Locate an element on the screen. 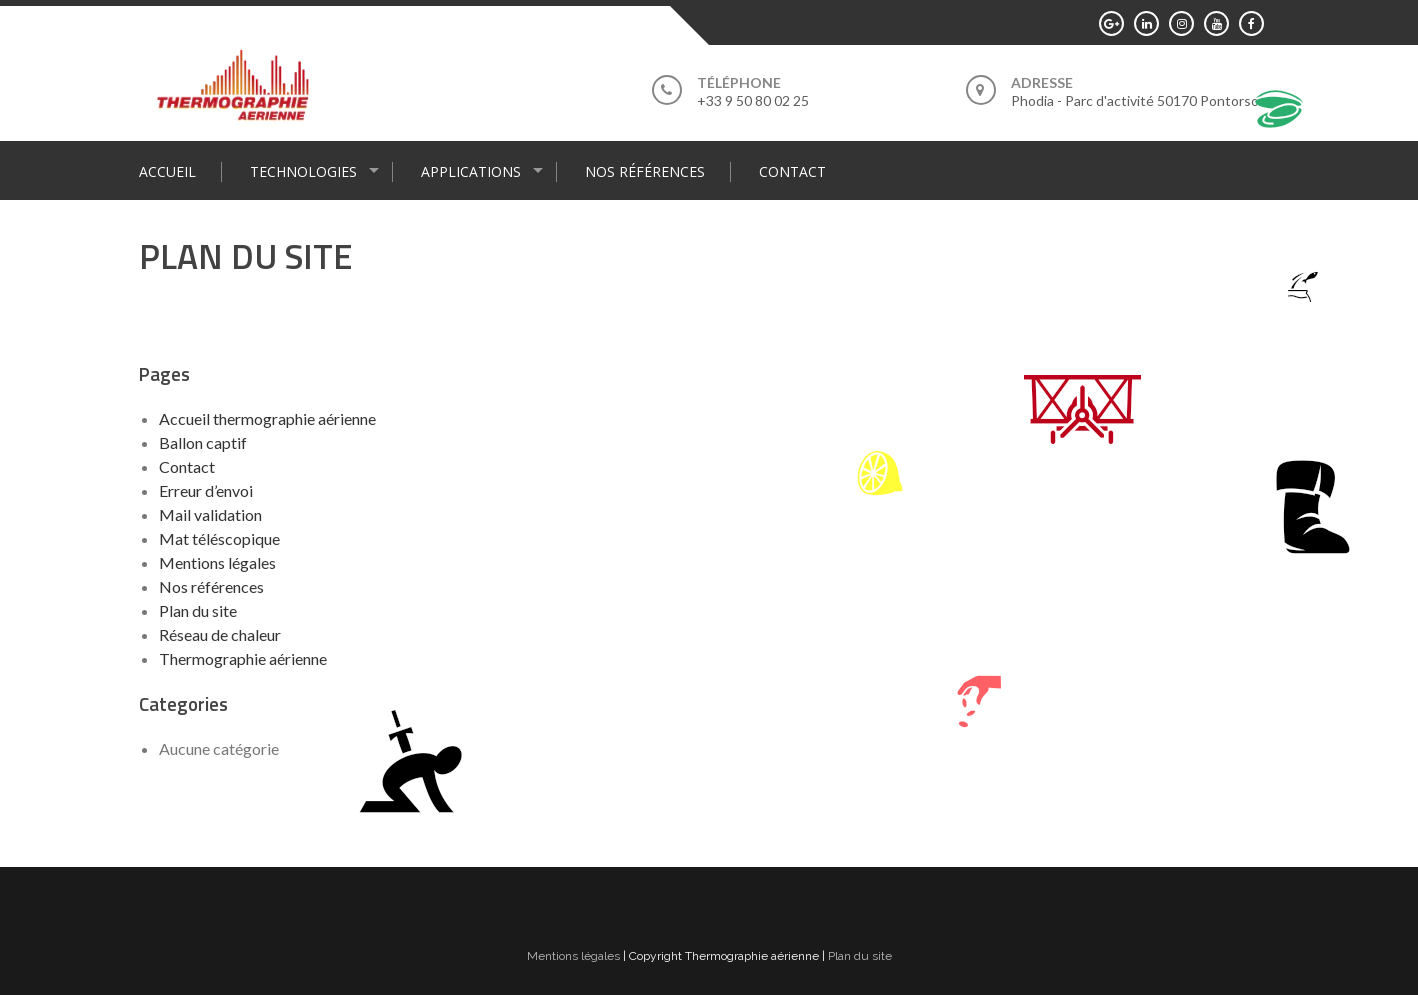 This screenshot has width=1418, height=995. indicates seafood or shellfish category is located at coordinates (1279, 109).